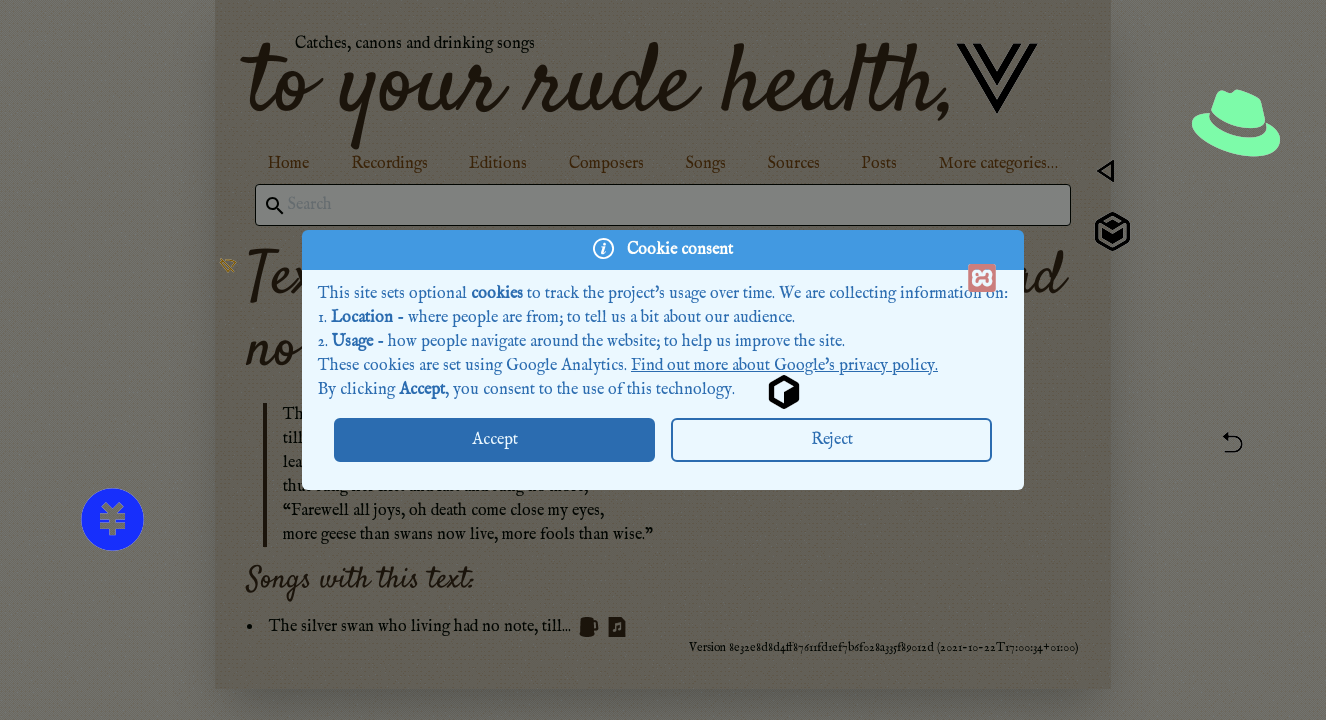 This screenshot has width=1326, height=720. I want to click on Red Hat company logo, so click(1236, 123).